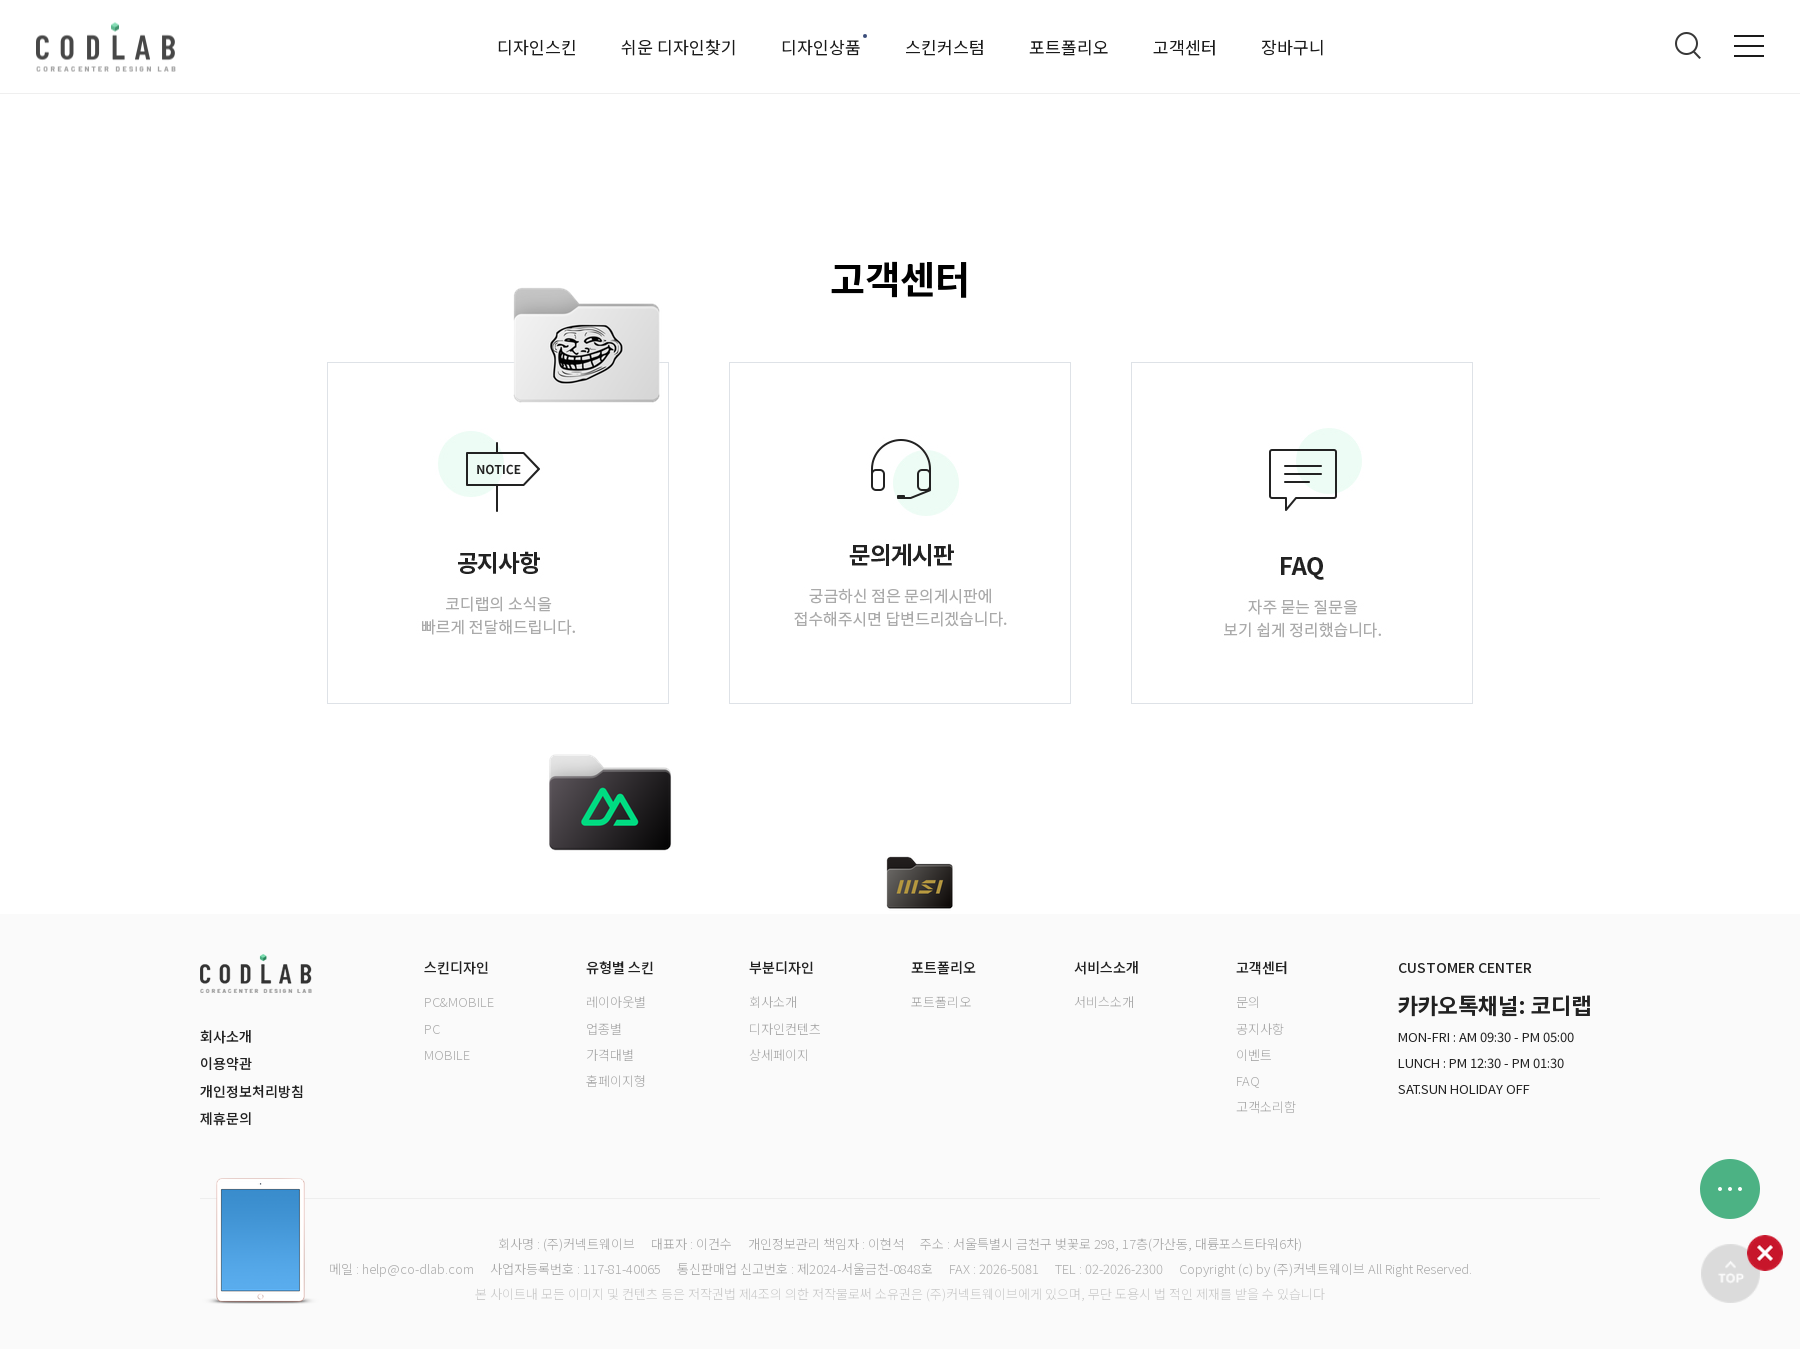 This screenshot has width=1800, height=1349. I want to click on cancel or close the calculator, so click(1765, 1253).